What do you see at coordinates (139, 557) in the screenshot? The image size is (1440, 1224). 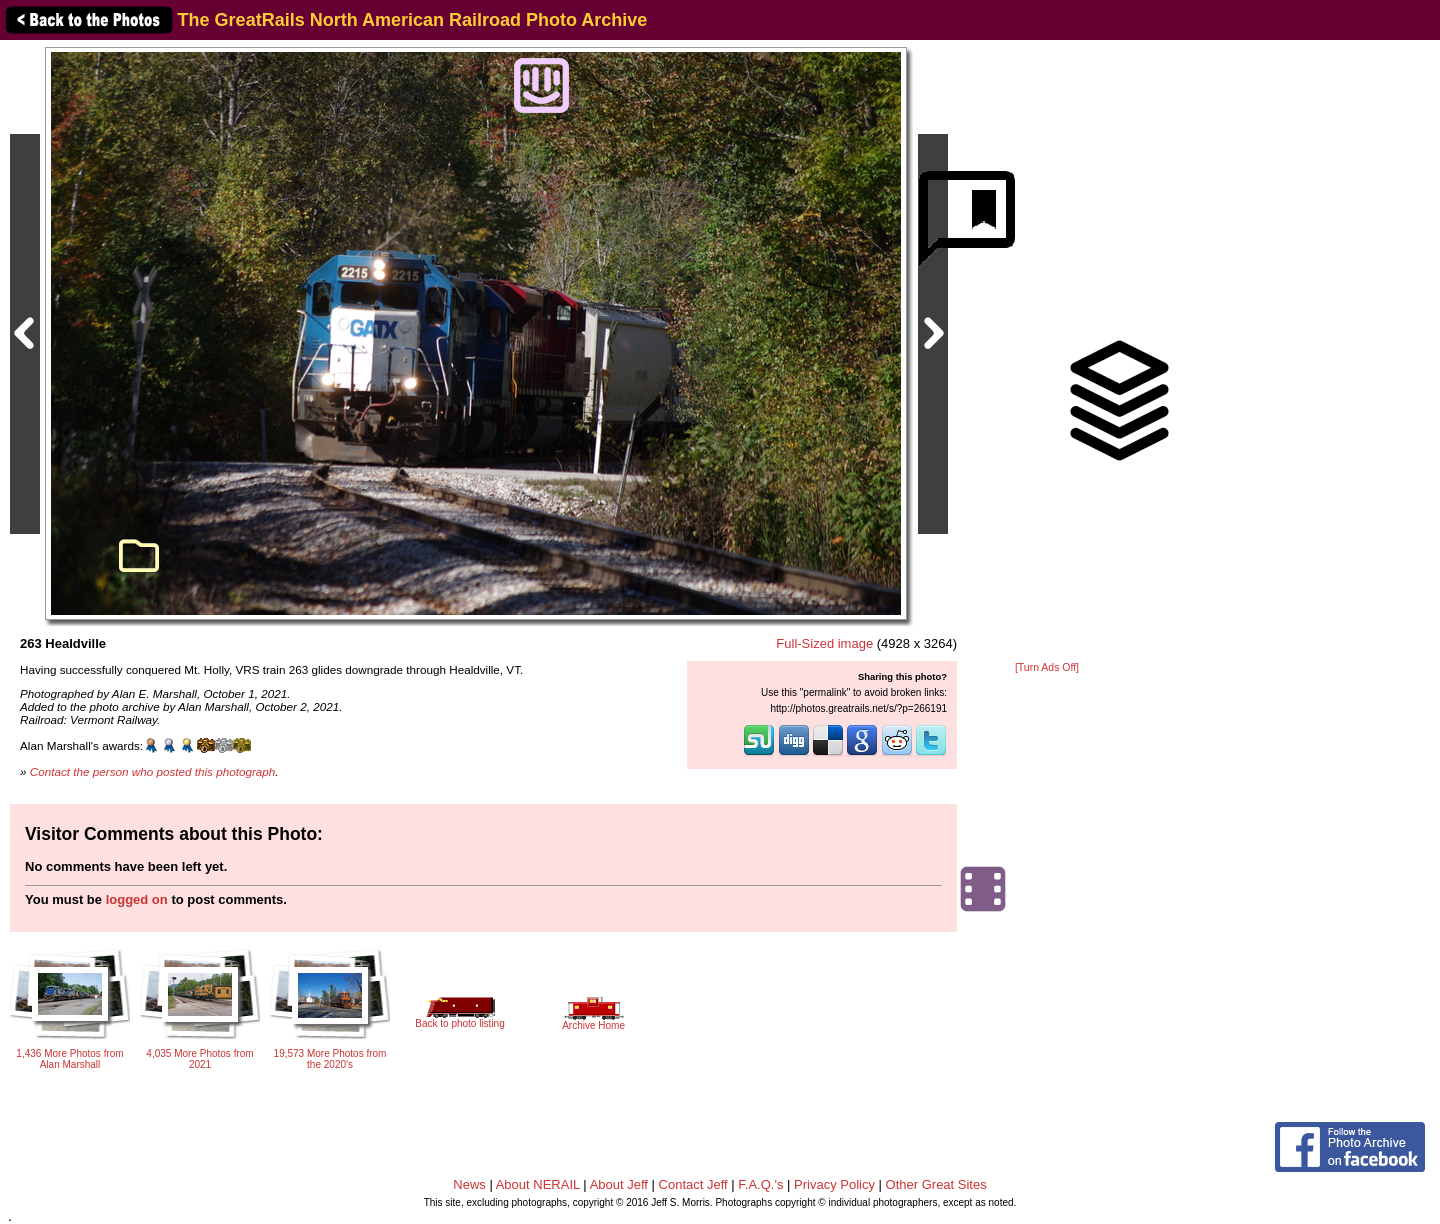 I see `open file folder` at bounding box center [139, 557].